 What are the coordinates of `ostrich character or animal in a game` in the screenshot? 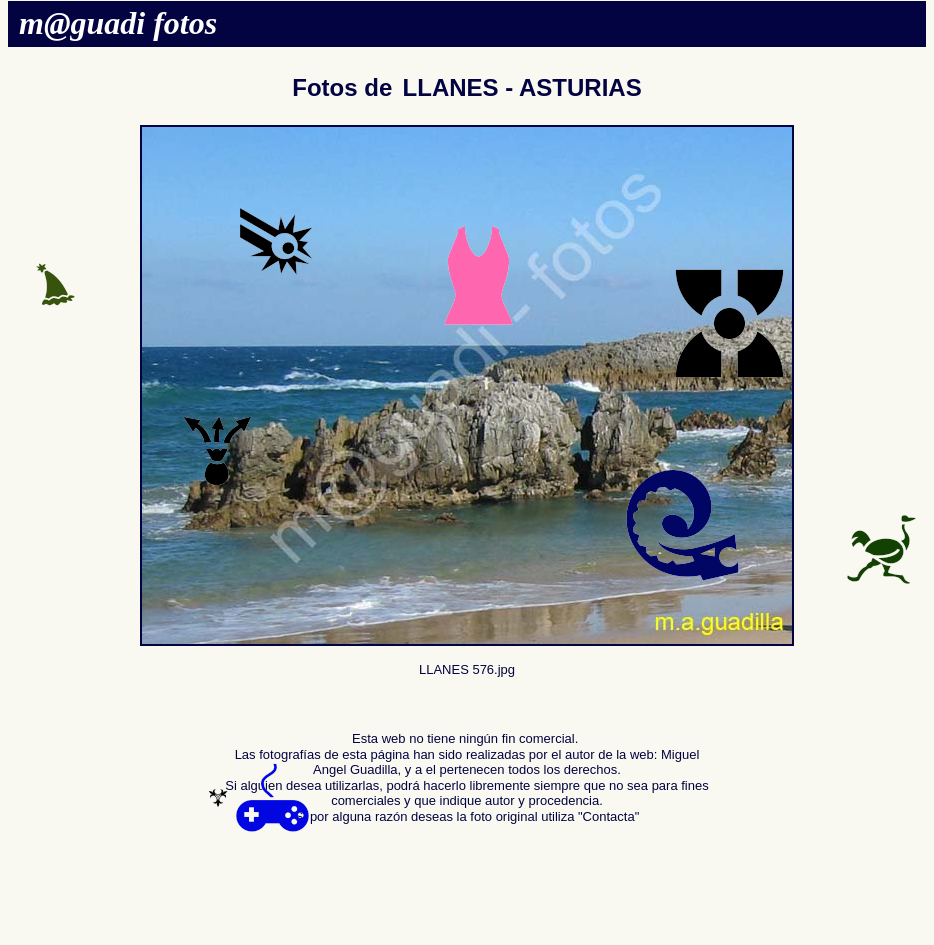 It's located at (881, 549).